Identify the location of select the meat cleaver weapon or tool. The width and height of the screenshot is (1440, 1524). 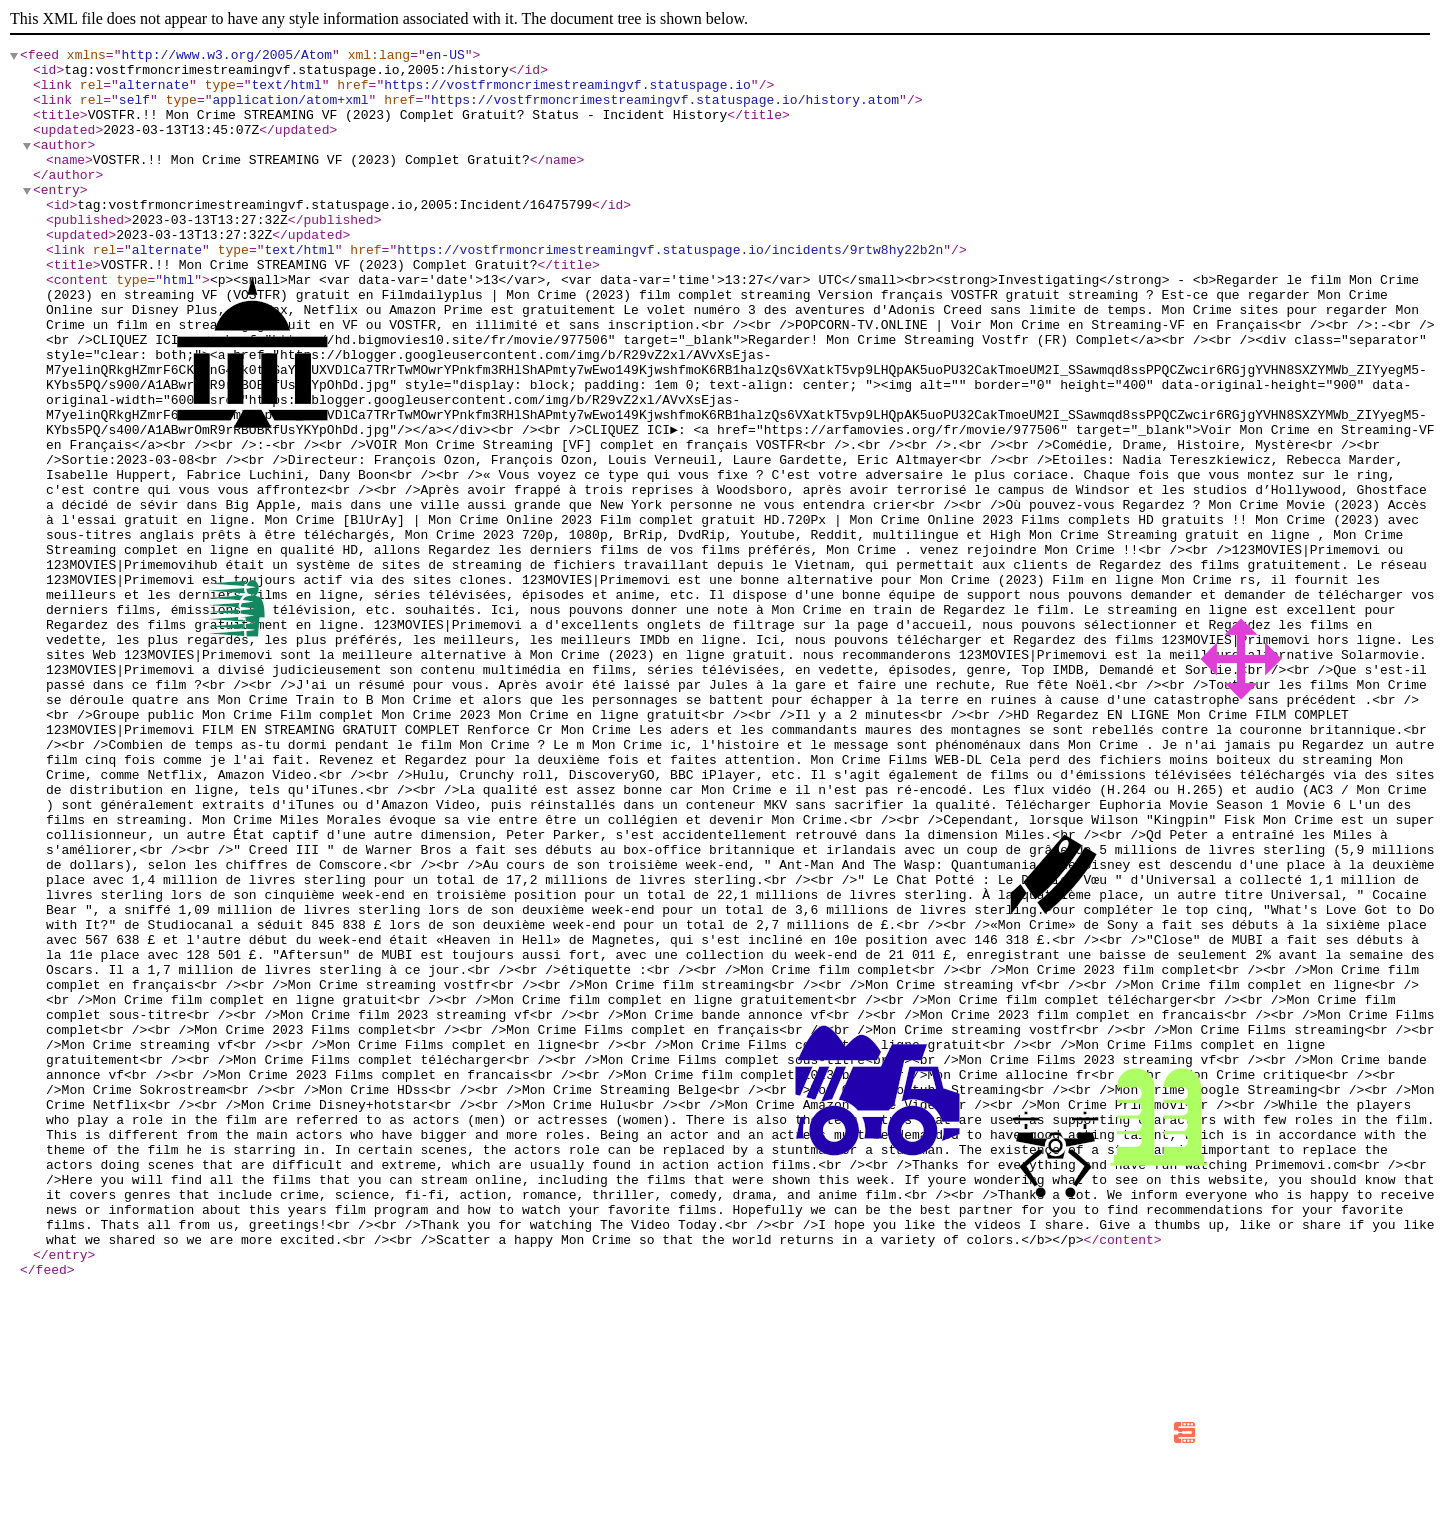
(1054, 877).